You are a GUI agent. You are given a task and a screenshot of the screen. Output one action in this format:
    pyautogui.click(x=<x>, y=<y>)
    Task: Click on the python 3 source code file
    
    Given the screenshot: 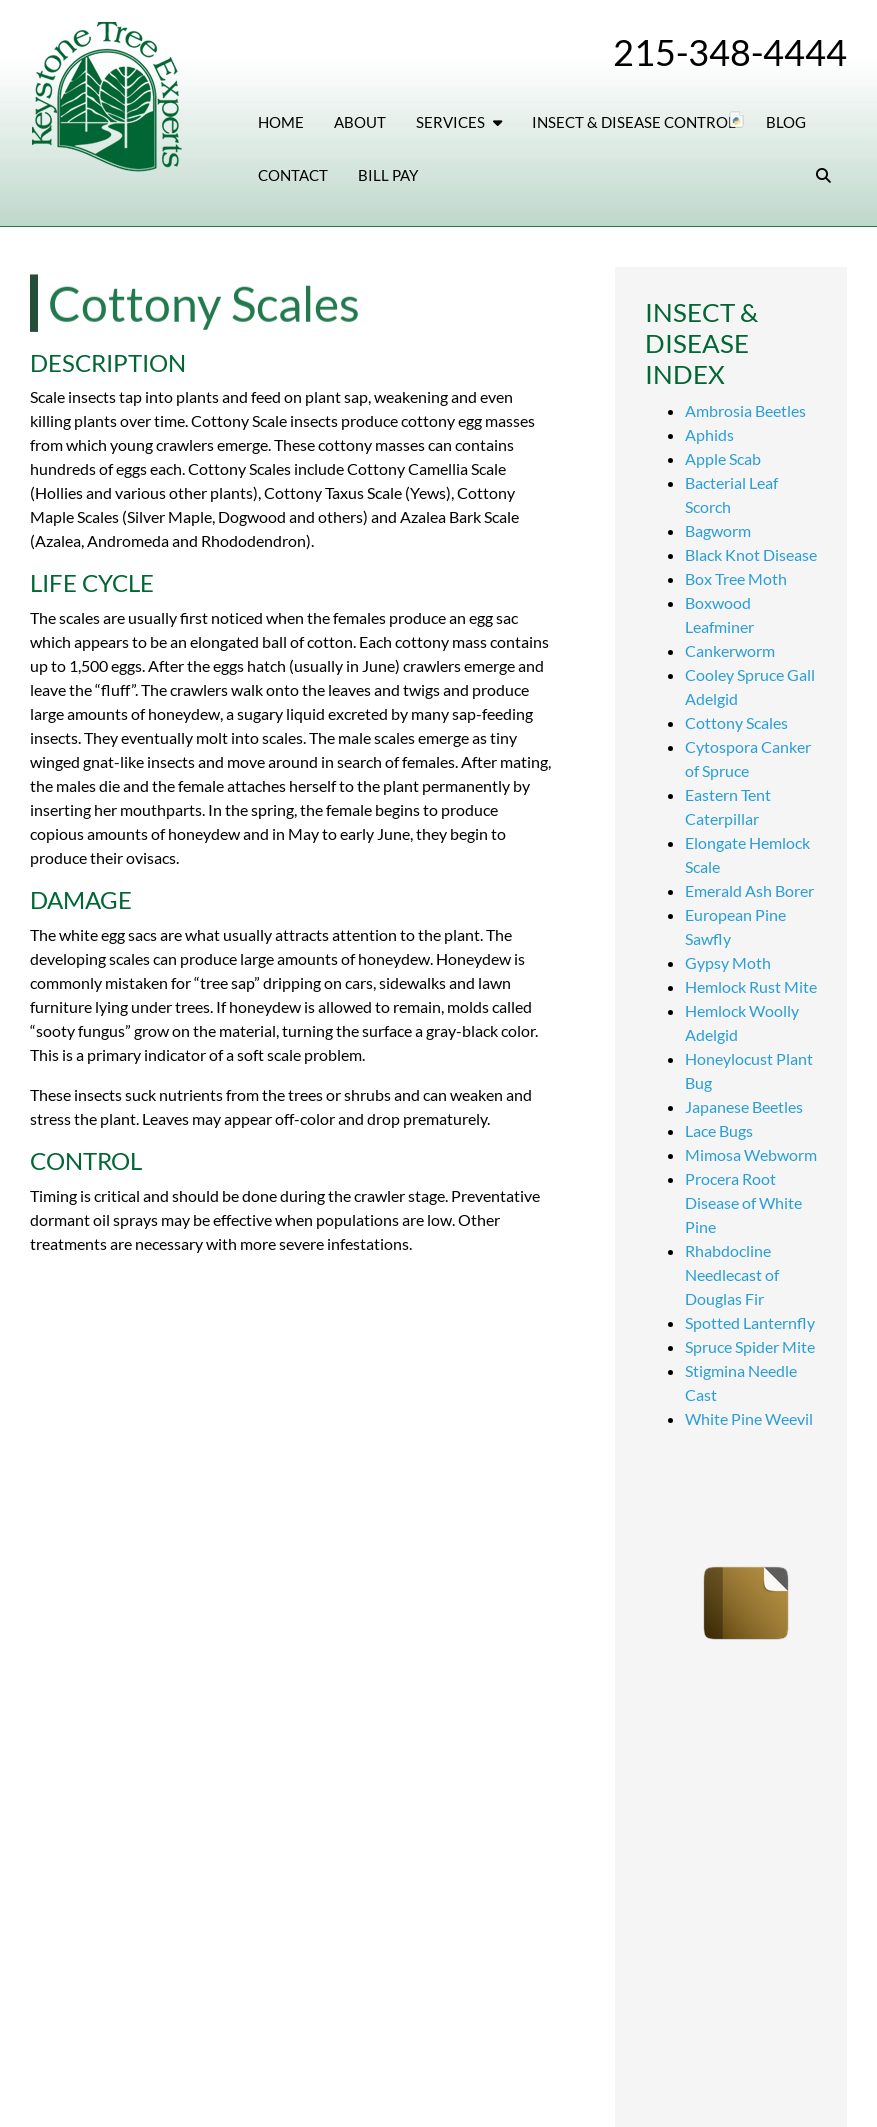 What is the action you would take?
    pyautogui.click(x=736, y=119)
    